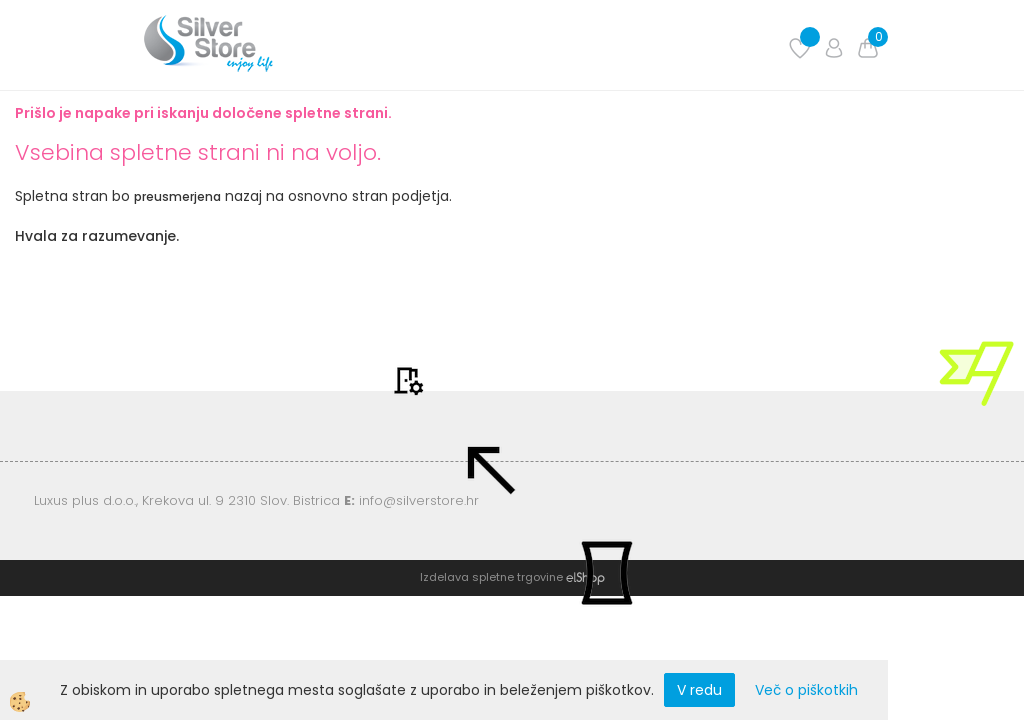 The height and width of the screenshot is (720, 1024). I want to click on switch to vertical panorama mode, so click(607, 573).